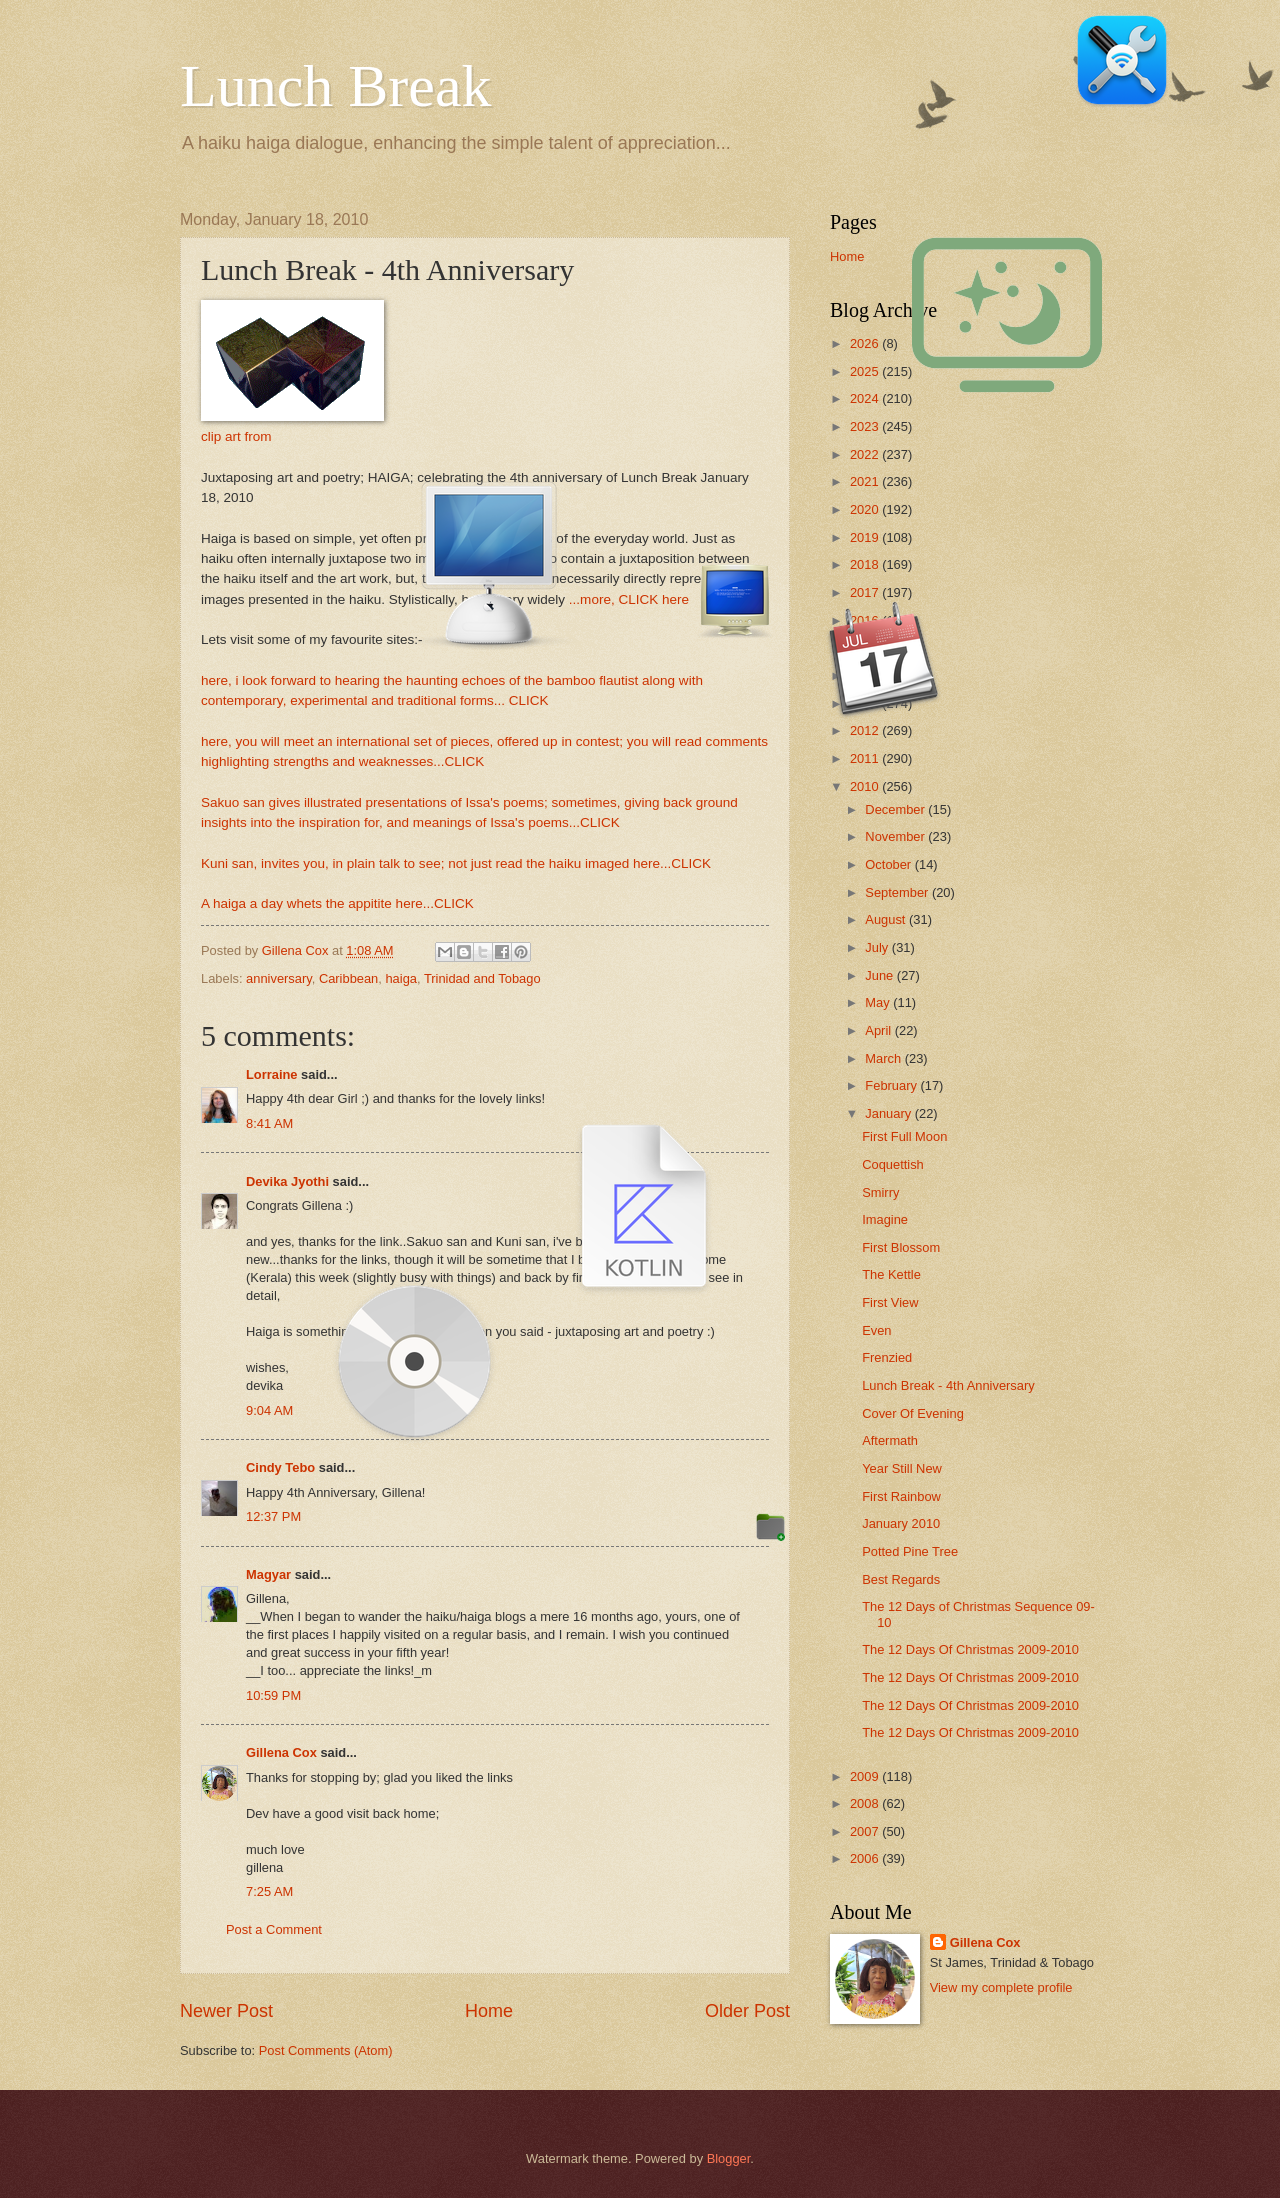  What do you see at coordinates (644, 1209) in the screenshot?
I see `a kotlin source code file` at bounding box center [644, 1209].